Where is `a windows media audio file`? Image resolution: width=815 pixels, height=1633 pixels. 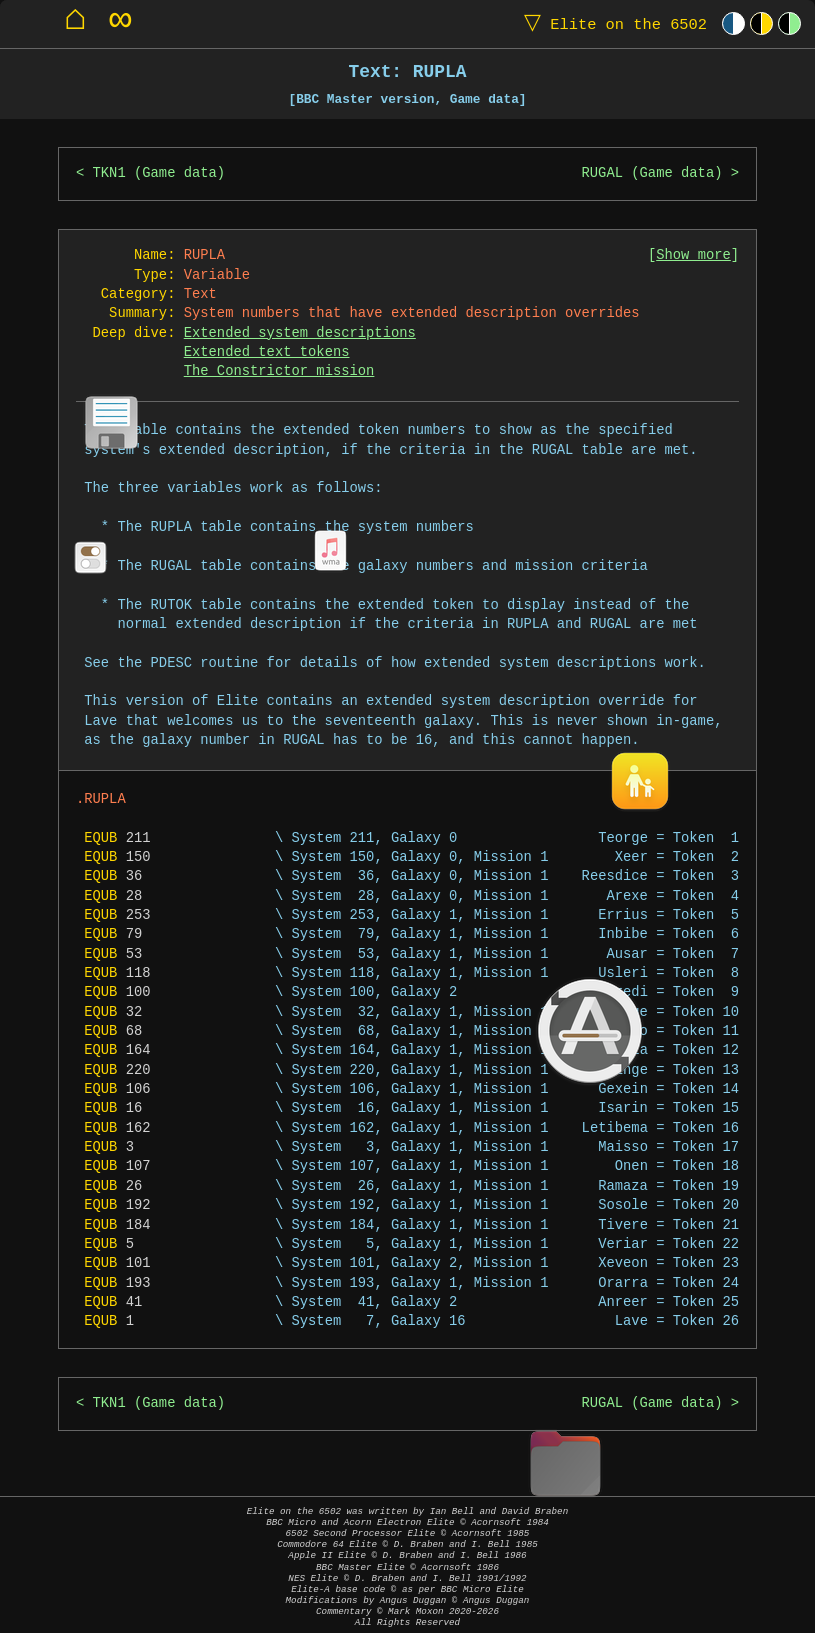
a windows media audio file is located at coordinates (330, 550).